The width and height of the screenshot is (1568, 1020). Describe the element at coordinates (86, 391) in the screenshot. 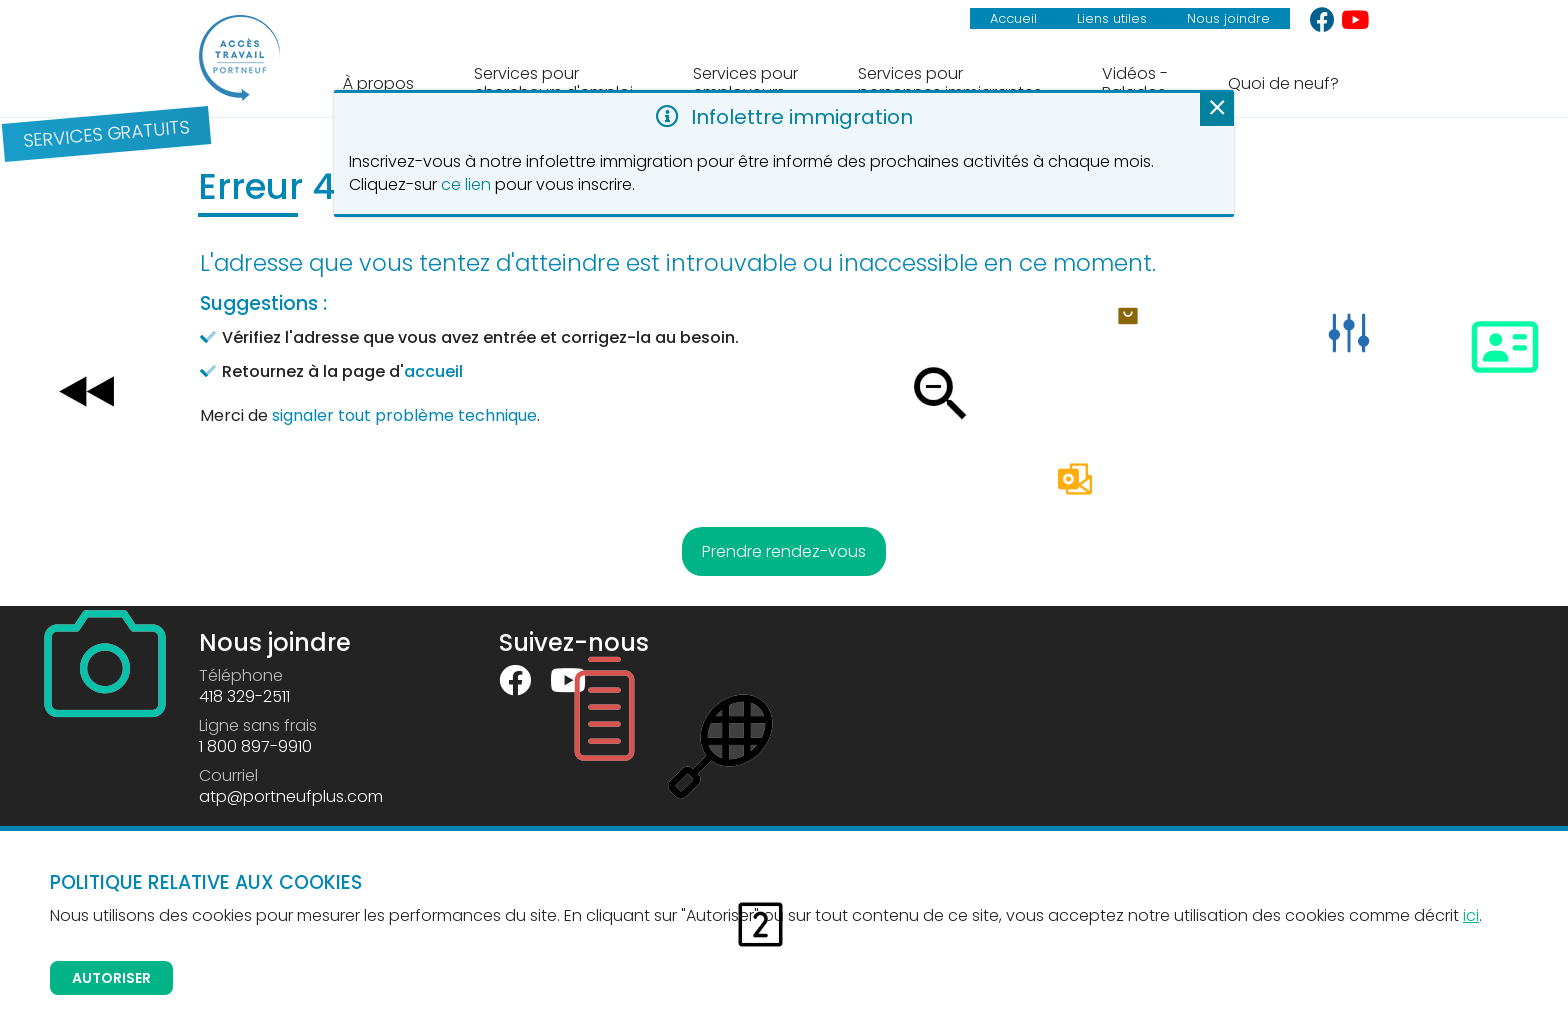

I see `skip to previous track` at that location.